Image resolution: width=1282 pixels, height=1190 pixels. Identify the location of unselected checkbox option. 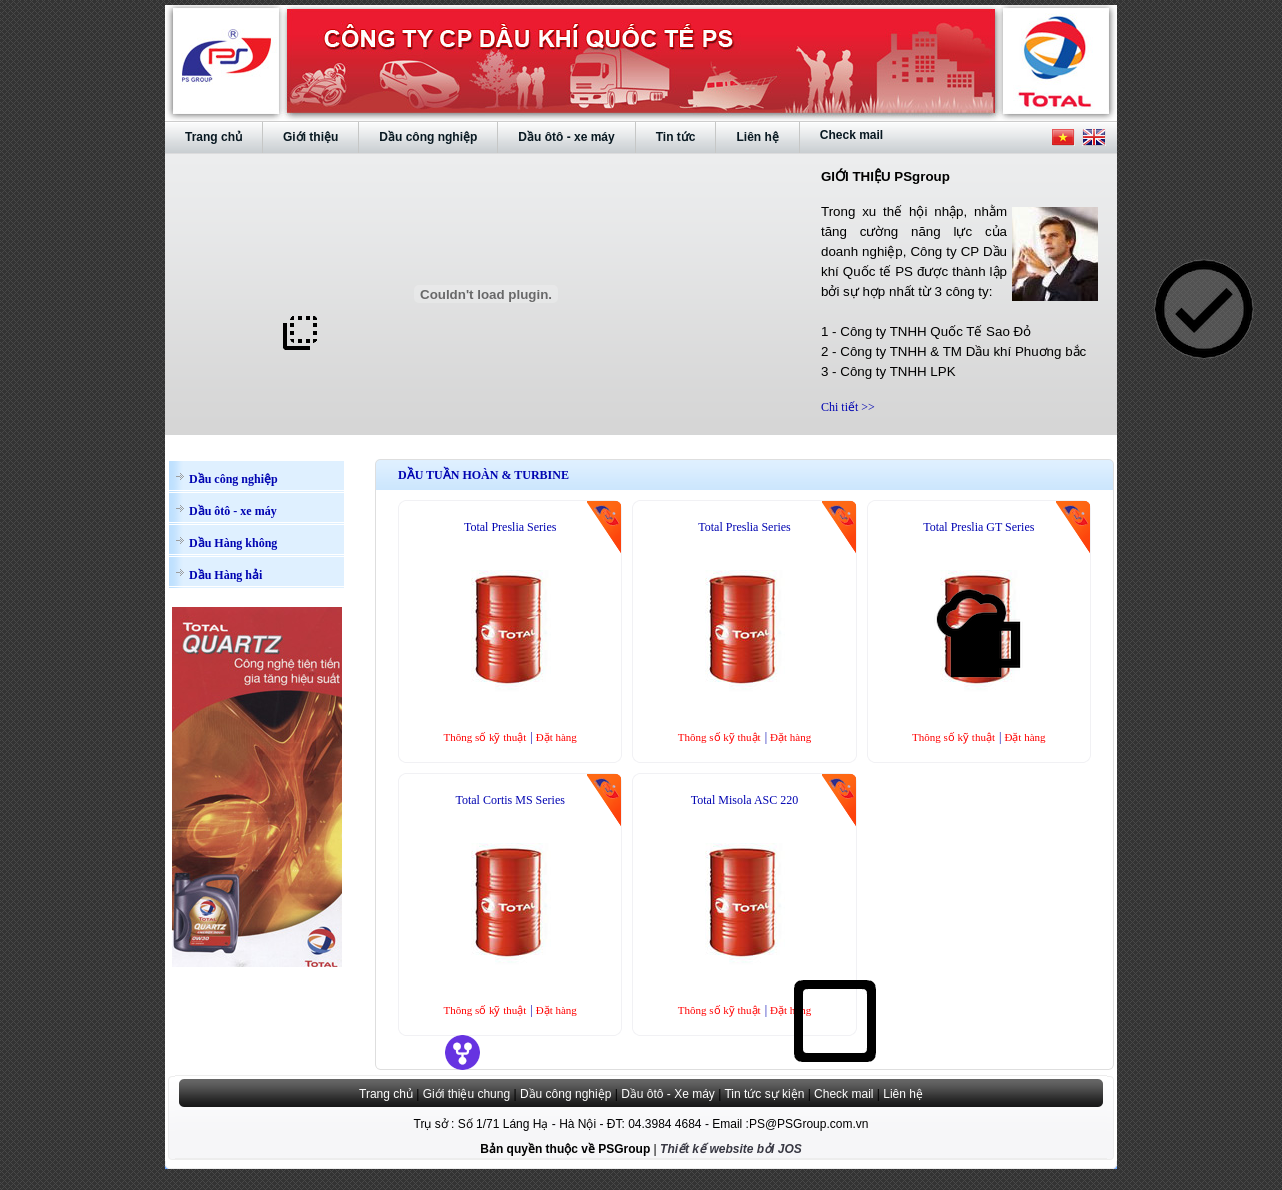
(835, 1021).